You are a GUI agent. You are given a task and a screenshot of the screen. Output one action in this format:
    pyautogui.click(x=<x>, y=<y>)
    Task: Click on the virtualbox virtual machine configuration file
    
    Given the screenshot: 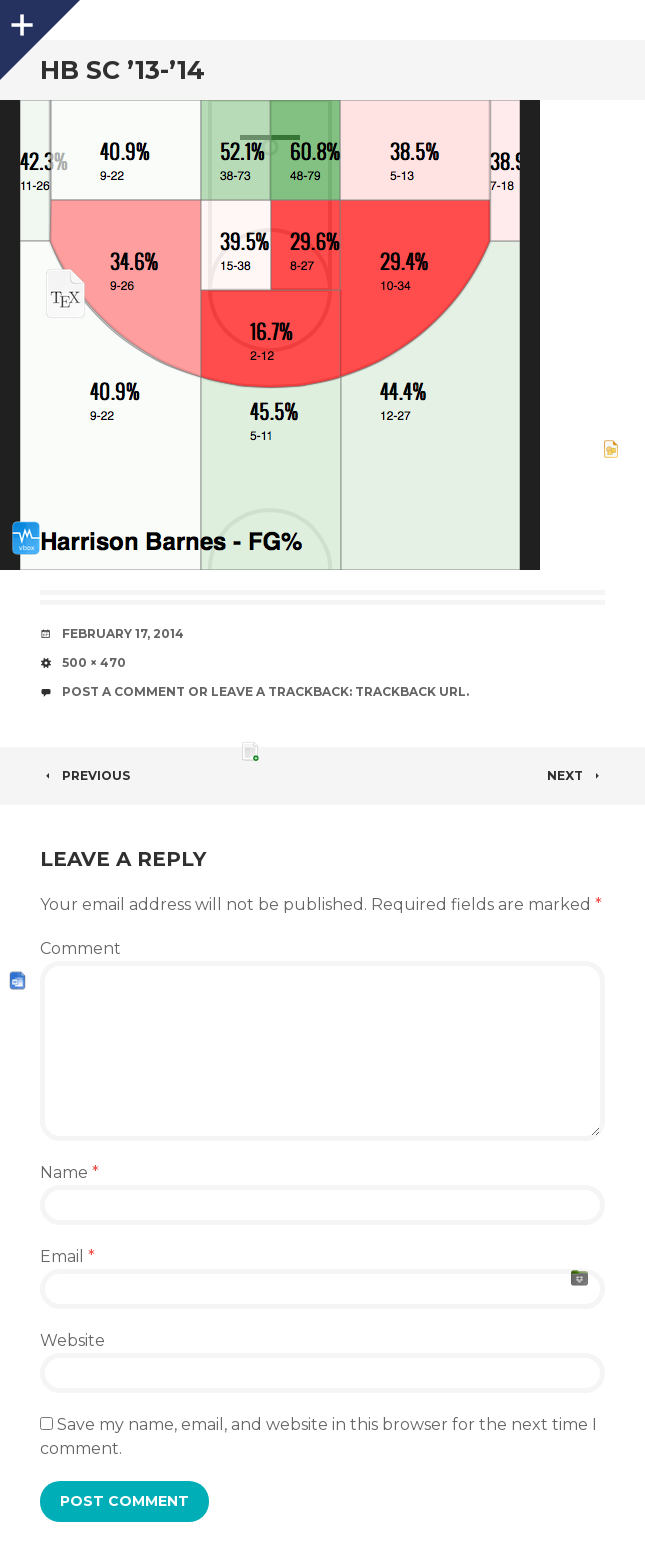 What is the action you would take?
    pyautogui.click(x=26, y=538)
    